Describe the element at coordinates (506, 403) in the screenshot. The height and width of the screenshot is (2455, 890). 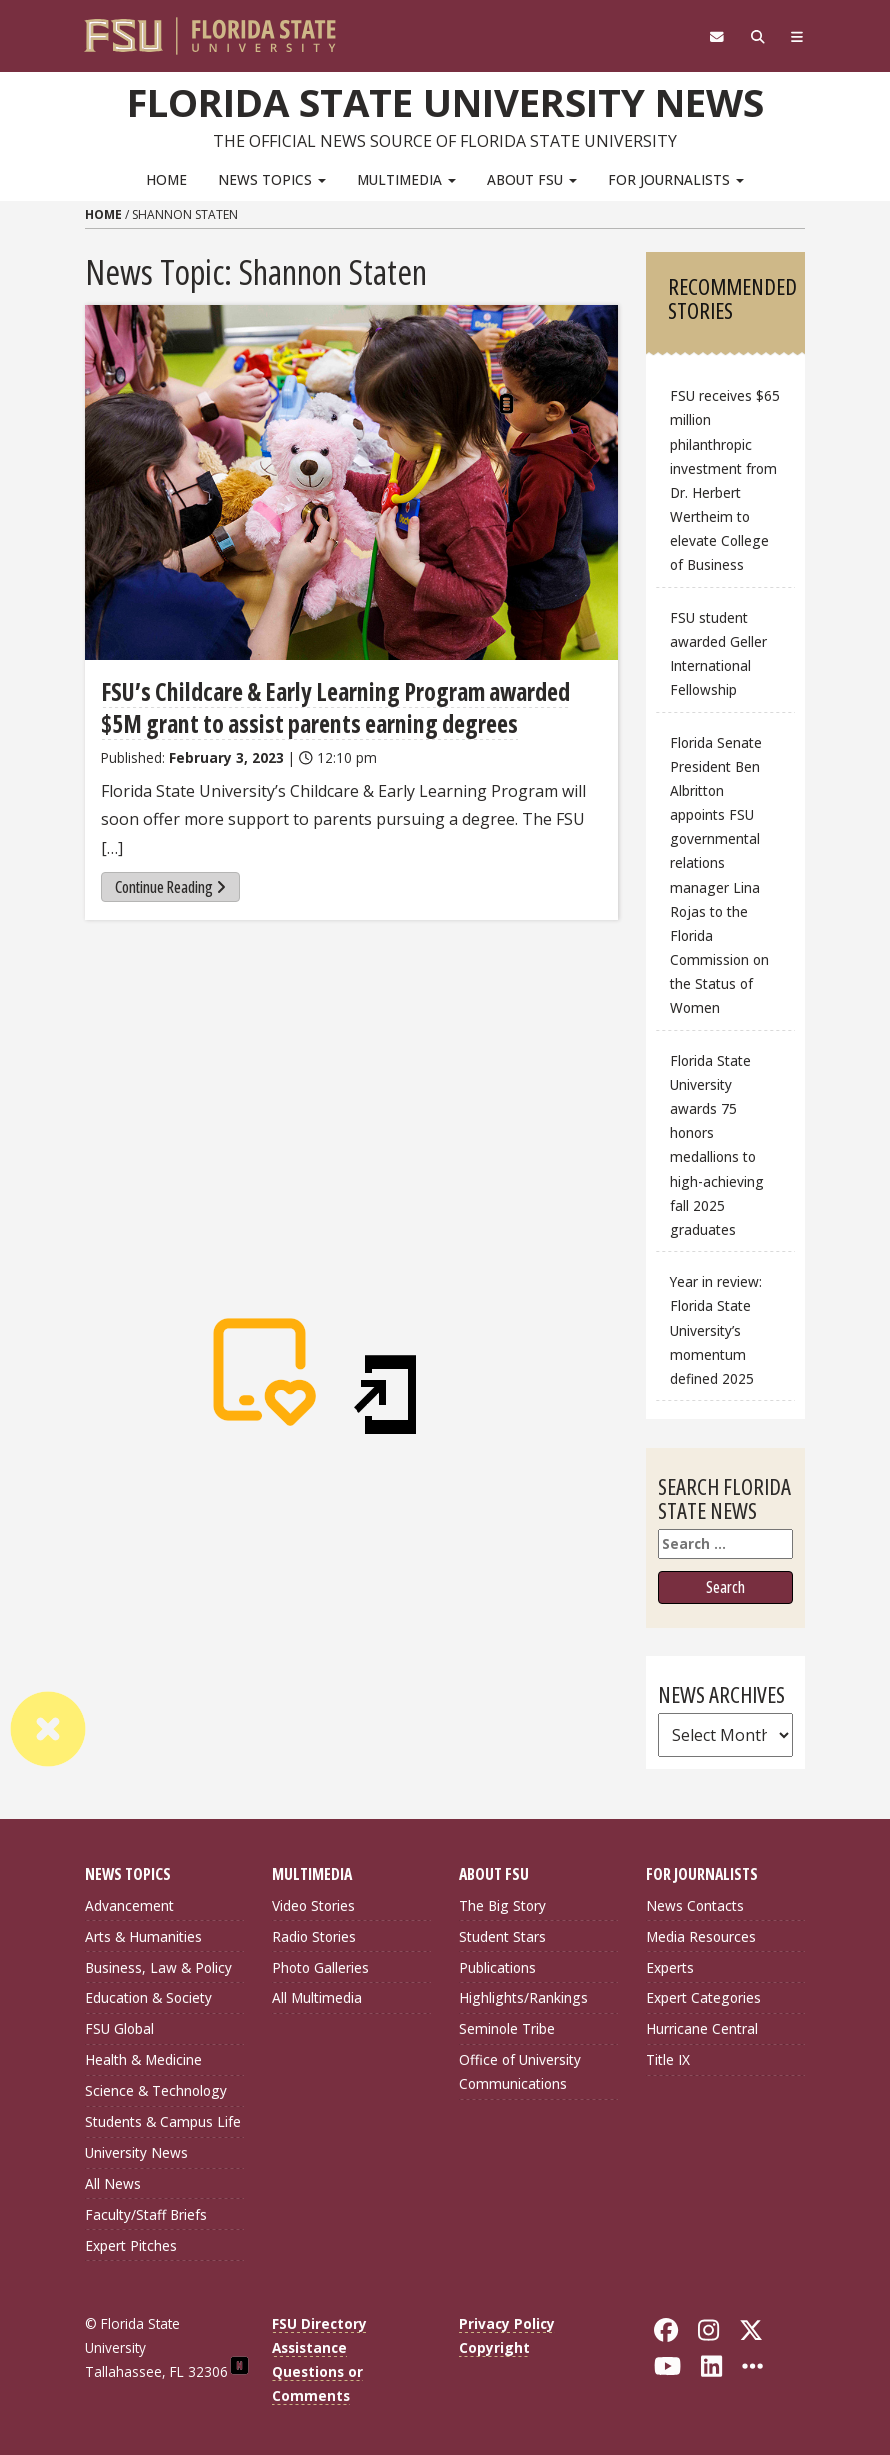
I see `indicates full or high battery level` at that location.